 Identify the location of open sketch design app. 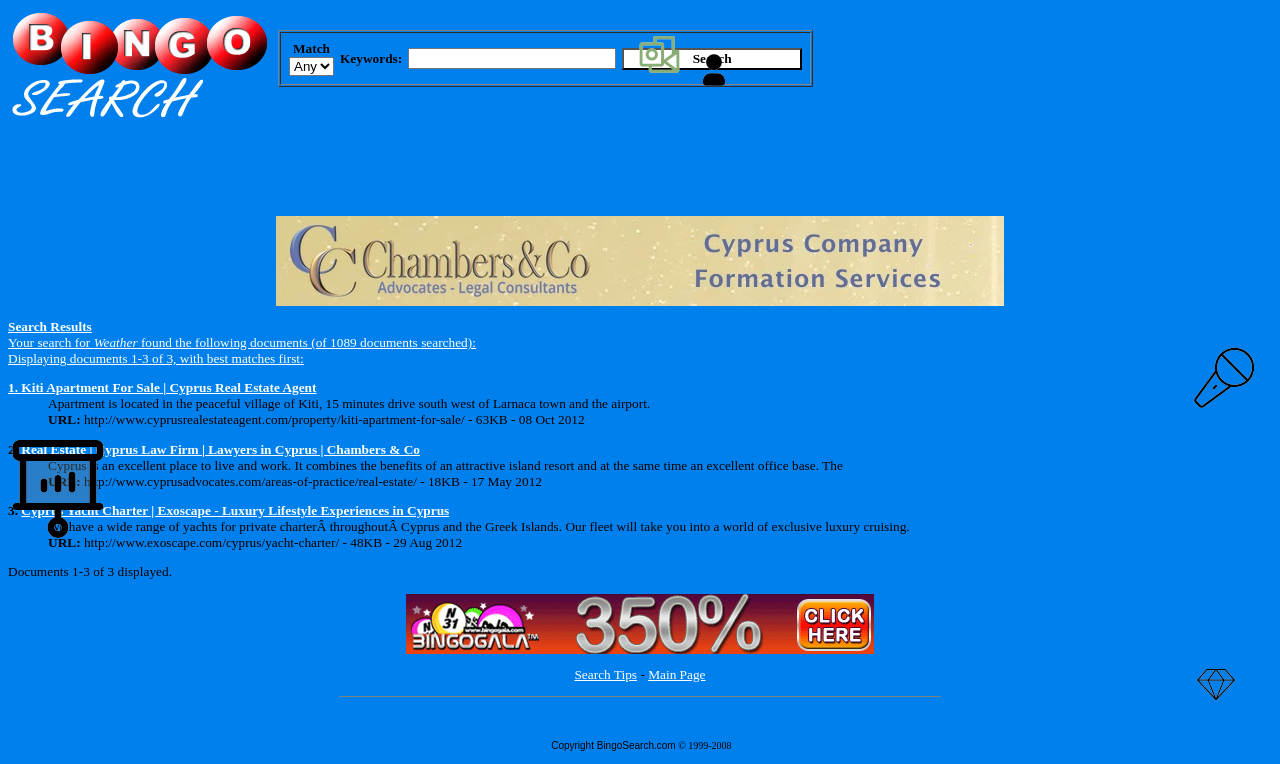
(1216, 684).